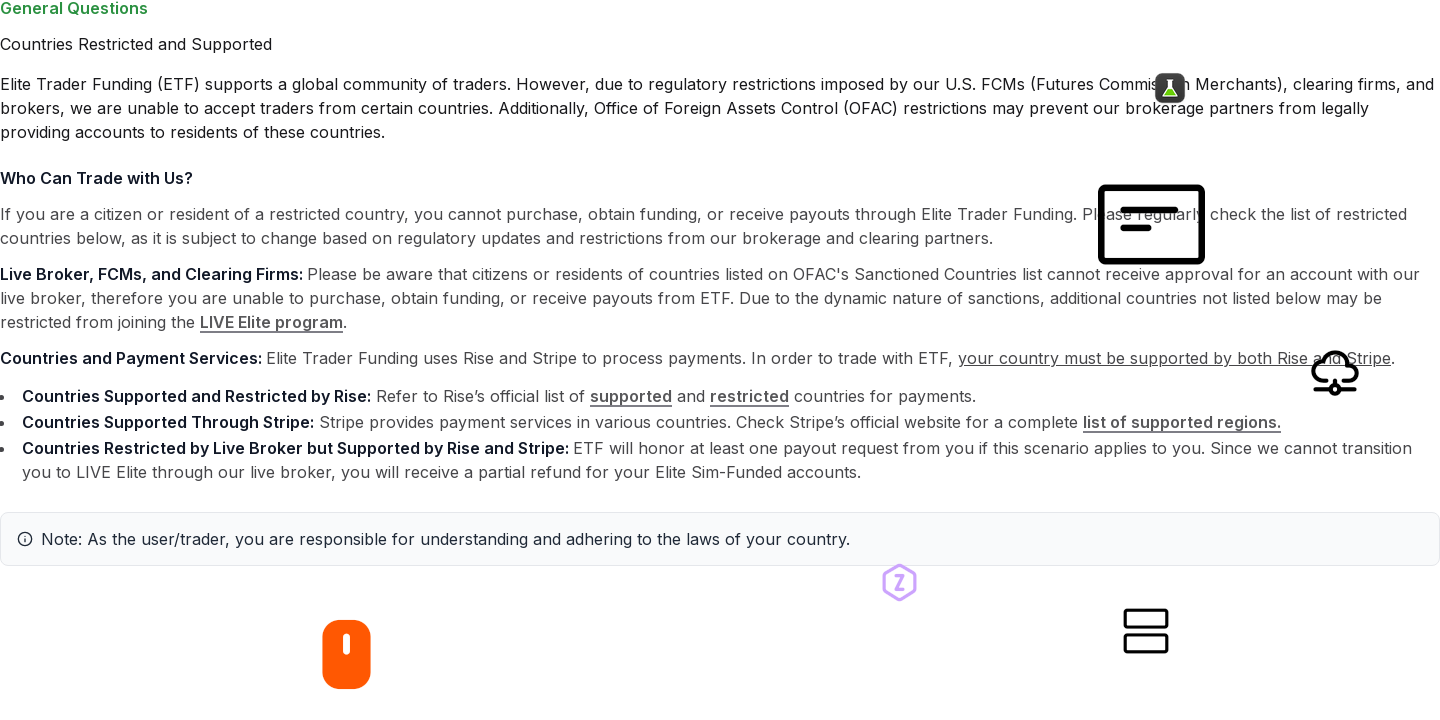 This screenshot has width=1440, height=720. I want to click on switch to row view layout, so click(1146, 631).